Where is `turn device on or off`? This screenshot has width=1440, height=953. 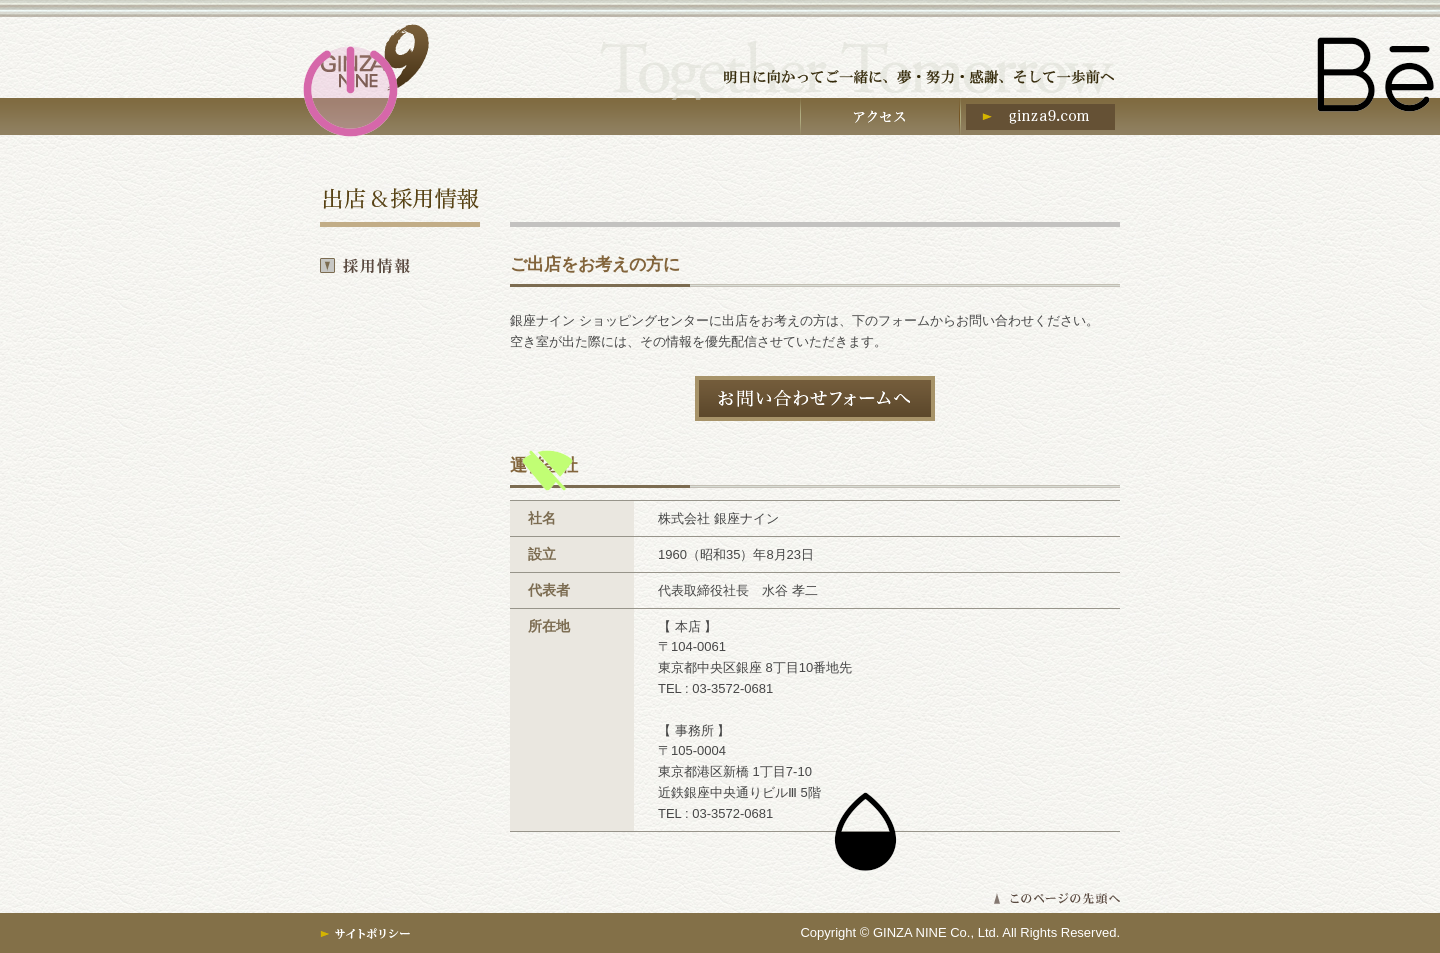
turn device on or off is located at coordinates (350, 89).